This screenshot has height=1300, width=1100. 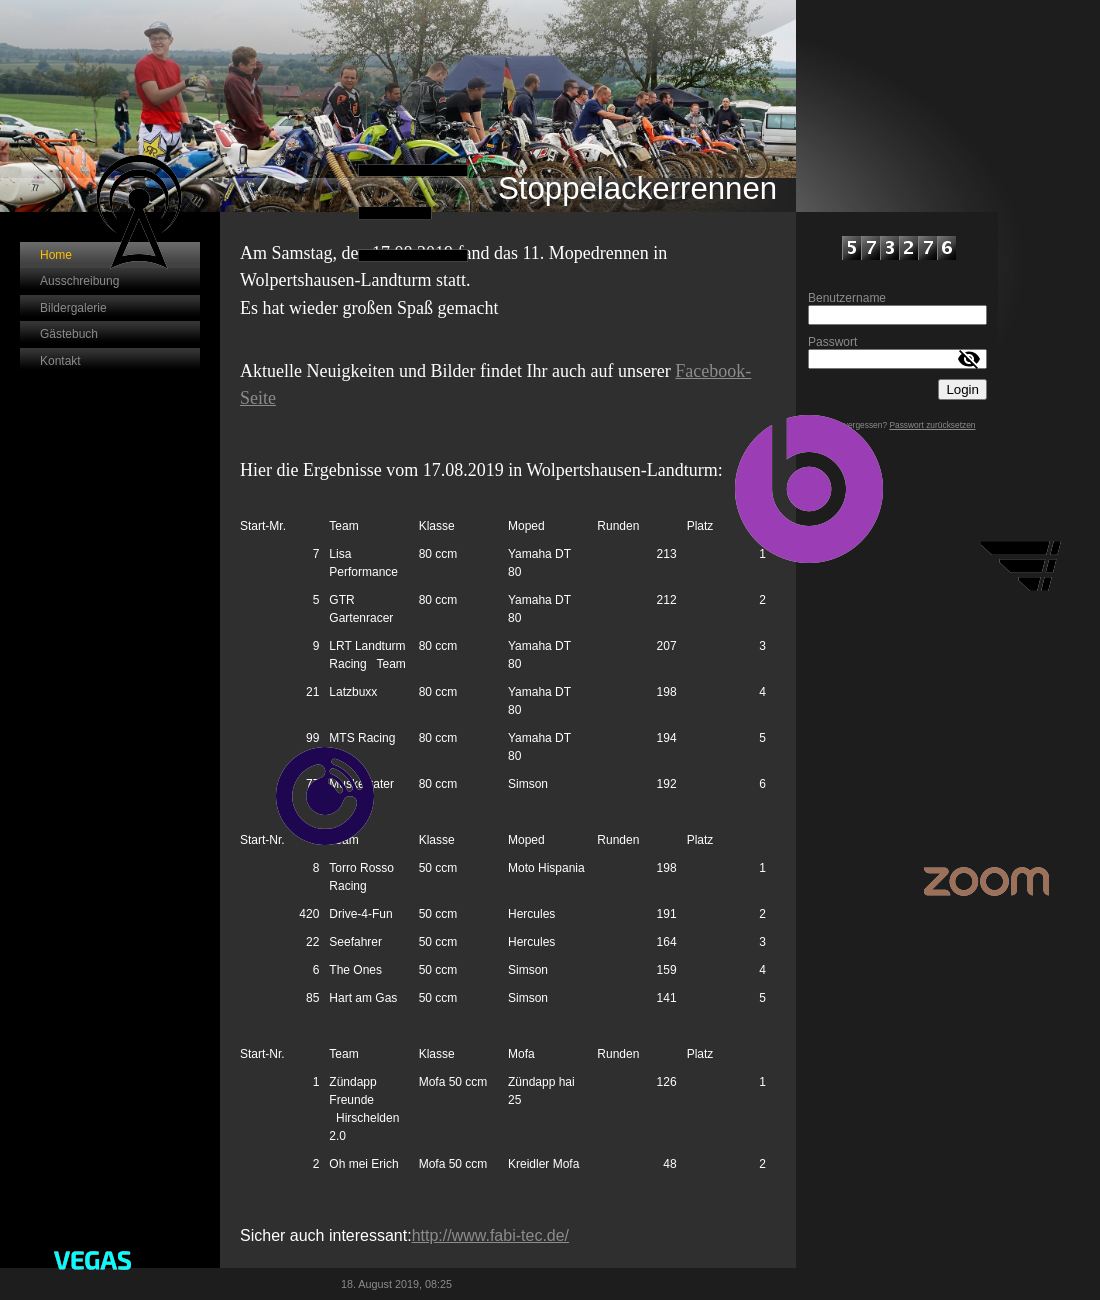 What do you see at coordinates (92, 1260) in the screenshot?
I see `vegas creative software brand logo` at bounding box center [92, 1260].